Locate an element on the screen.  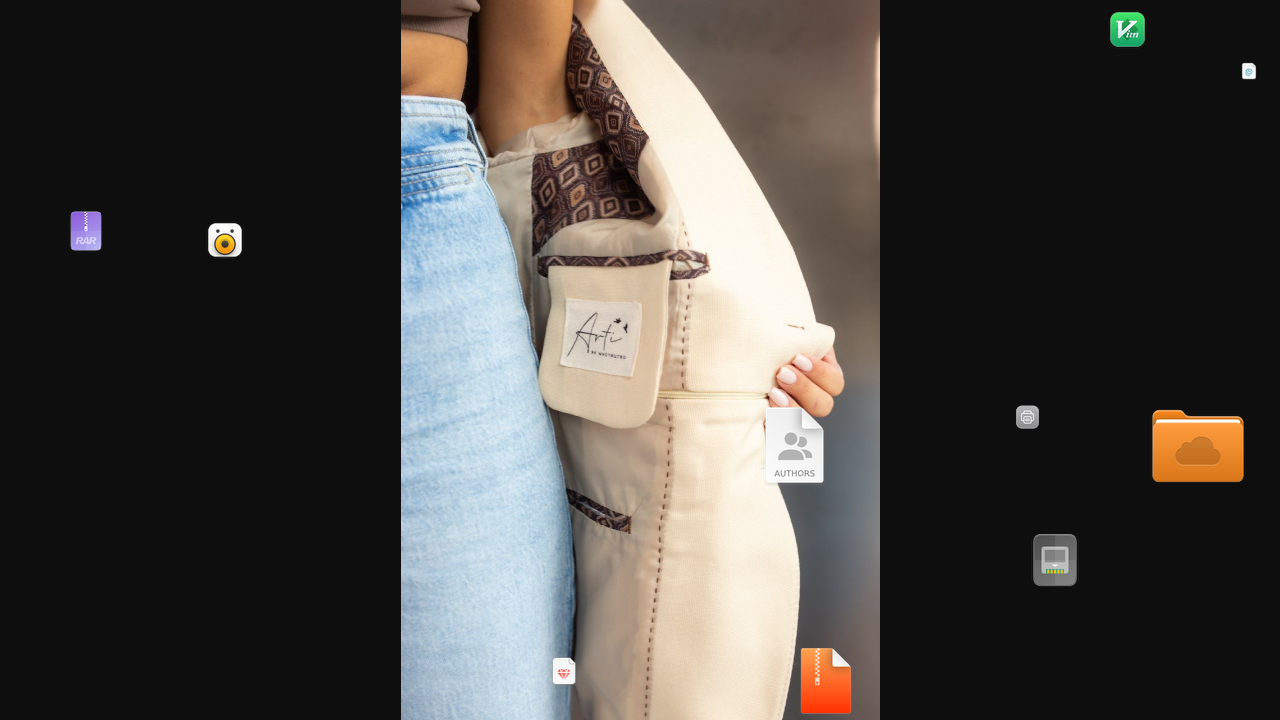
a sega genesis ROM file is located at coordinates (1055, 560).